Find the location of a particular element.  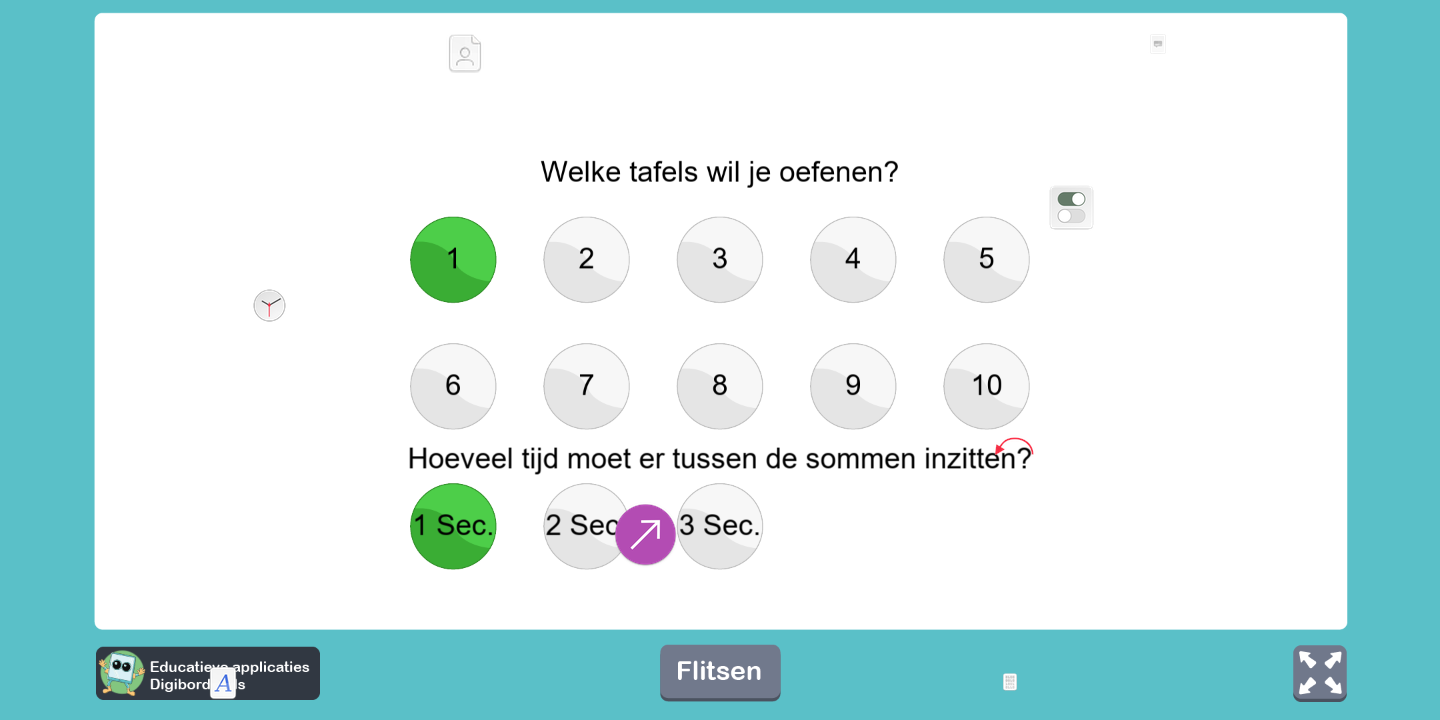

view document author information is located at coordinates (465, 53).